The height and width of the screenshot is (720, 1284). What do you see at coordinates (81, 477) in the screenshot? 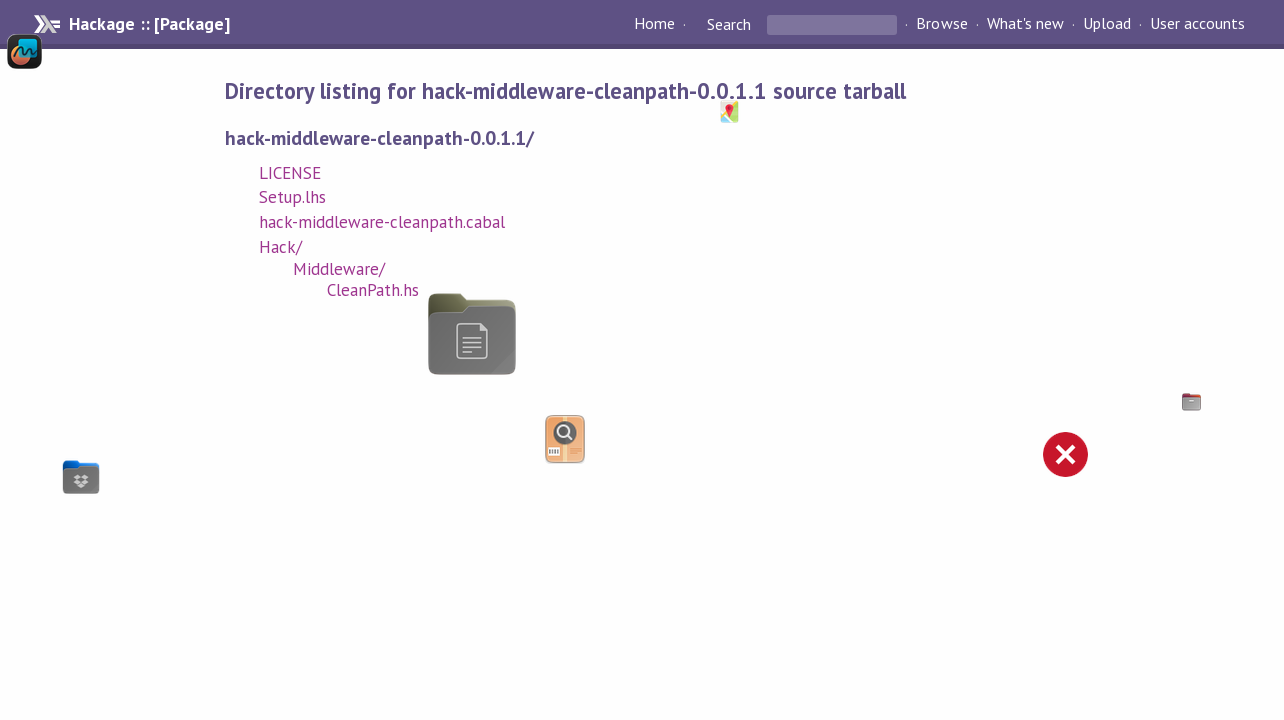
I see `open your Dropbox folder` at bounding box center [81, 477].